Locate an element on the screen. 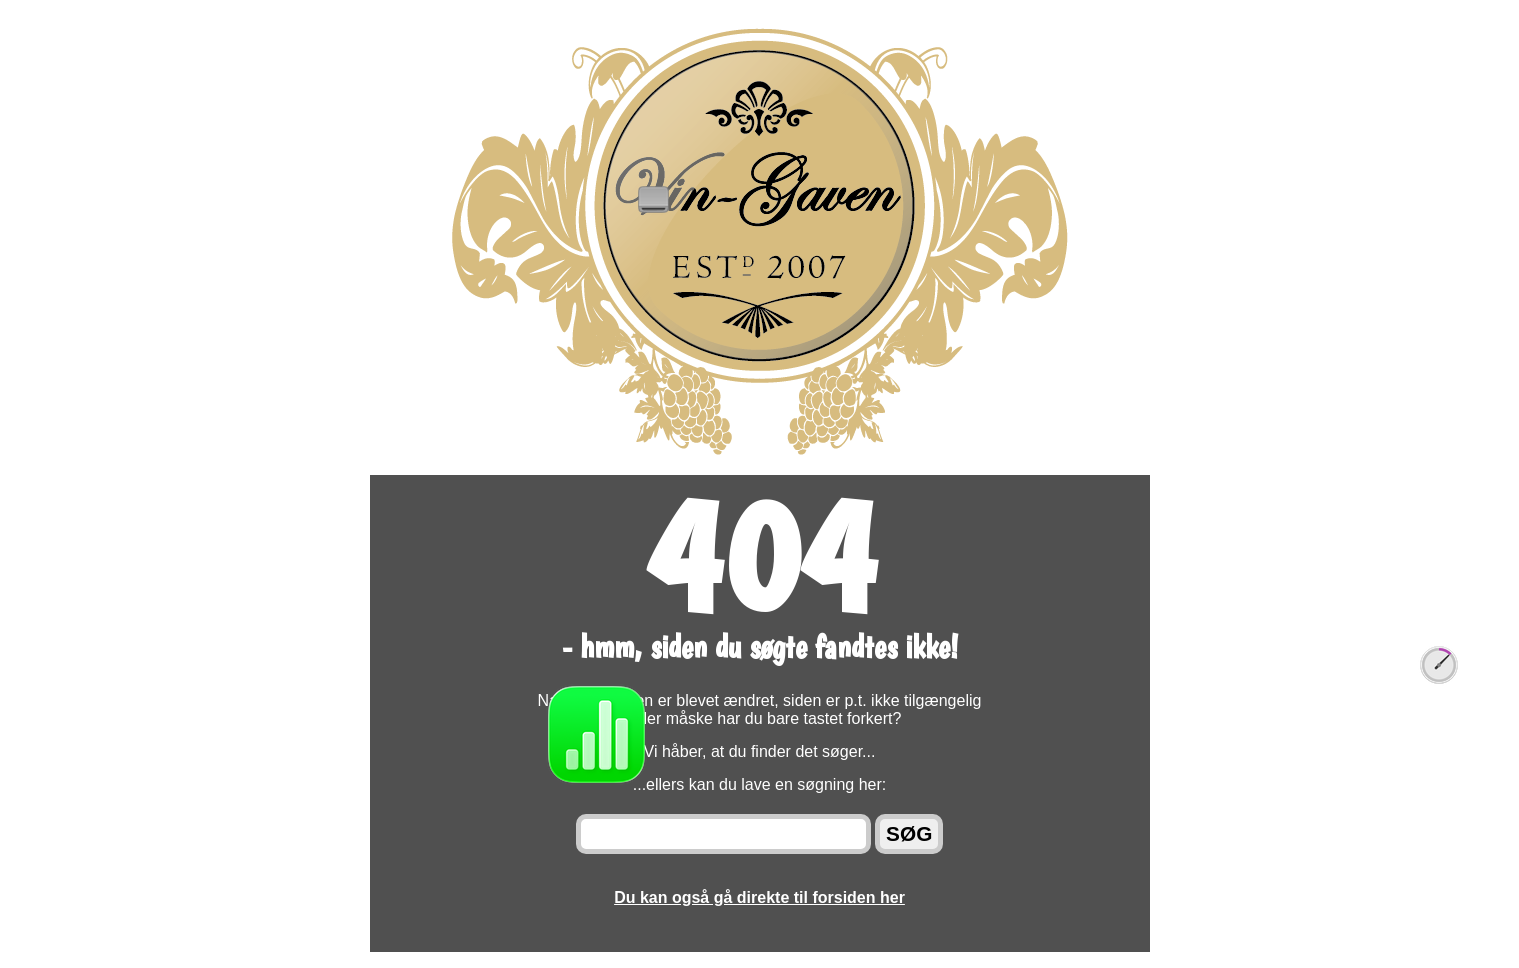 This screenshot has width=1519, height=968. access removable storage device is located at coordinates (653, 199).